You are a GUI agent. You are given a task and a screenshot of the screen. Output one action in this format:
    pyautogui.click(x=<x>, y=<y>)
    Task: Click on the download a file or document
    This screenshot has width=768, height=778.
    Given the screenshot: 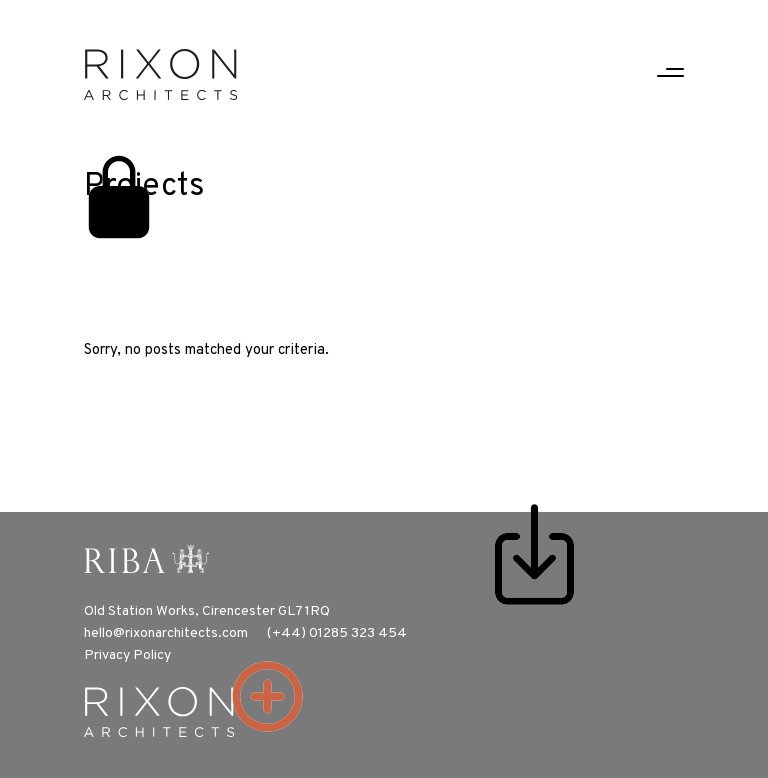 What is the action you would take?
    pyautogui.click(x=534, y=554)
    